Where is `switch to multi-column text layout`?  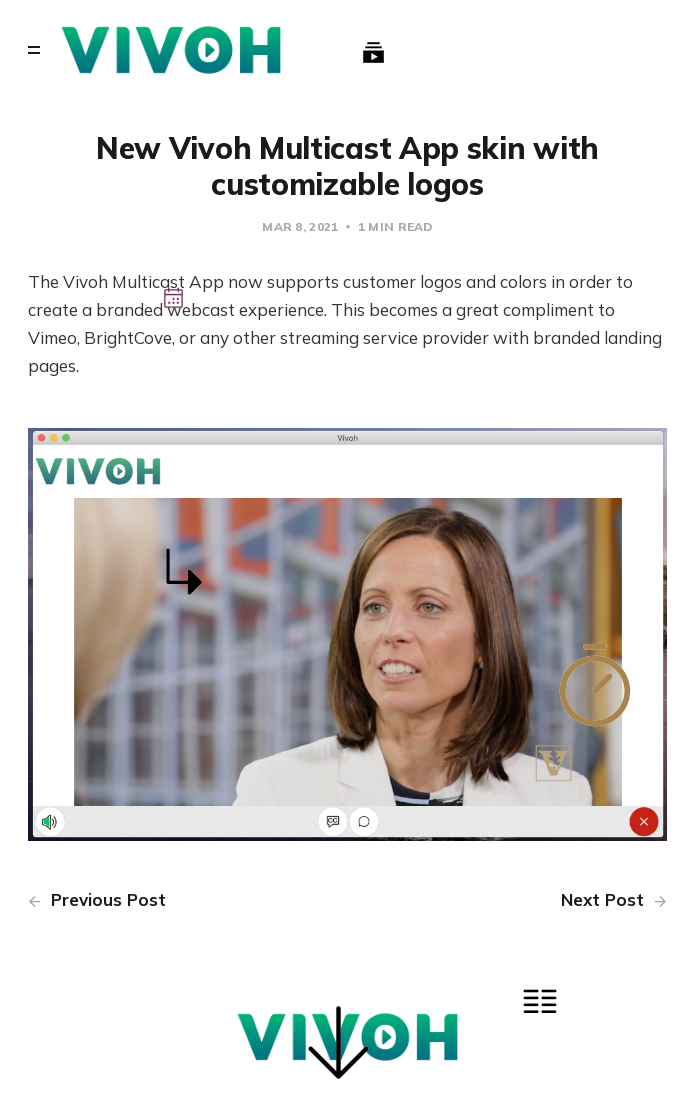
switch to multi-column text layout is located at coordinates (540, 1002).